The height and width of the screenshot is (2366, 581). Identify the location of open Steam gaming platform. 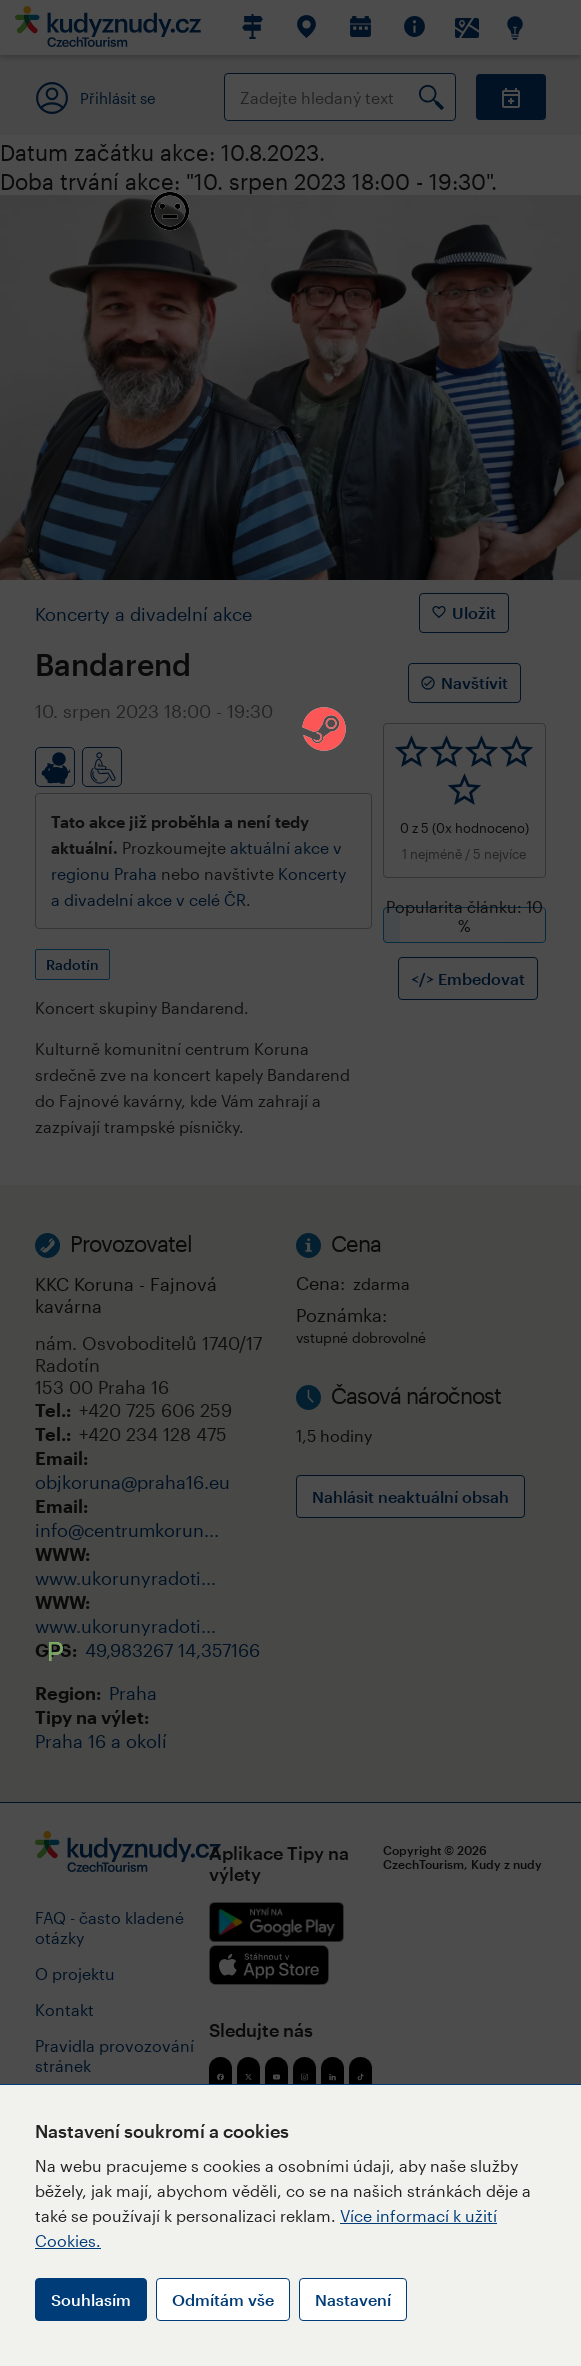
(324, 729).